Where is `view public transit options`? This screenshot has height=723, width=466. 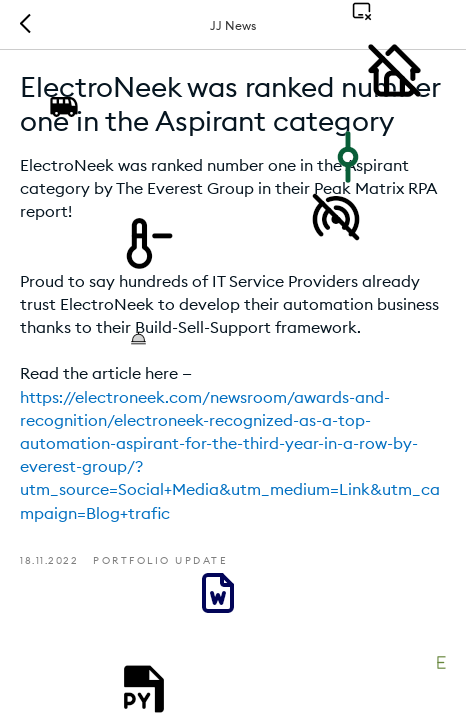 view public transit options is located at coordinates (64, 107).